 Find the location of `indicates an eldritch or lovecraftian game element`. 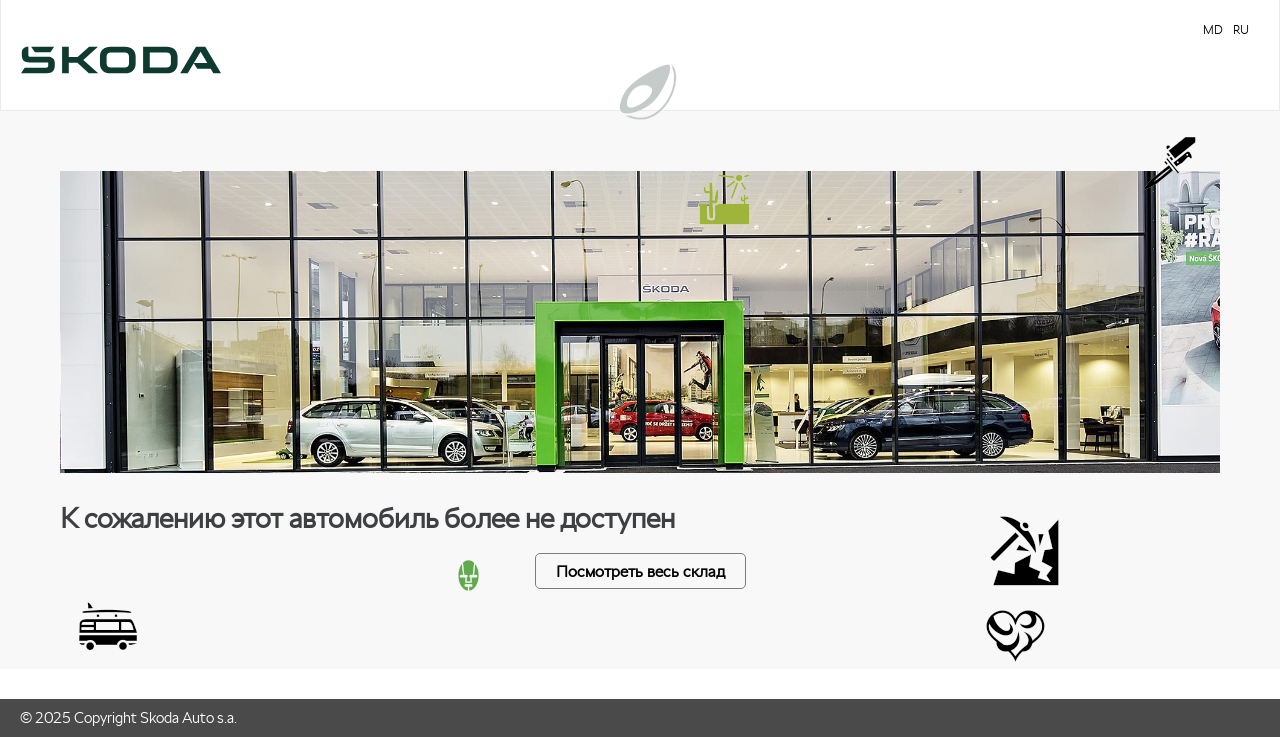

indicates an eldritch or lovecraftian game element is located at coordinates (1015, 634).